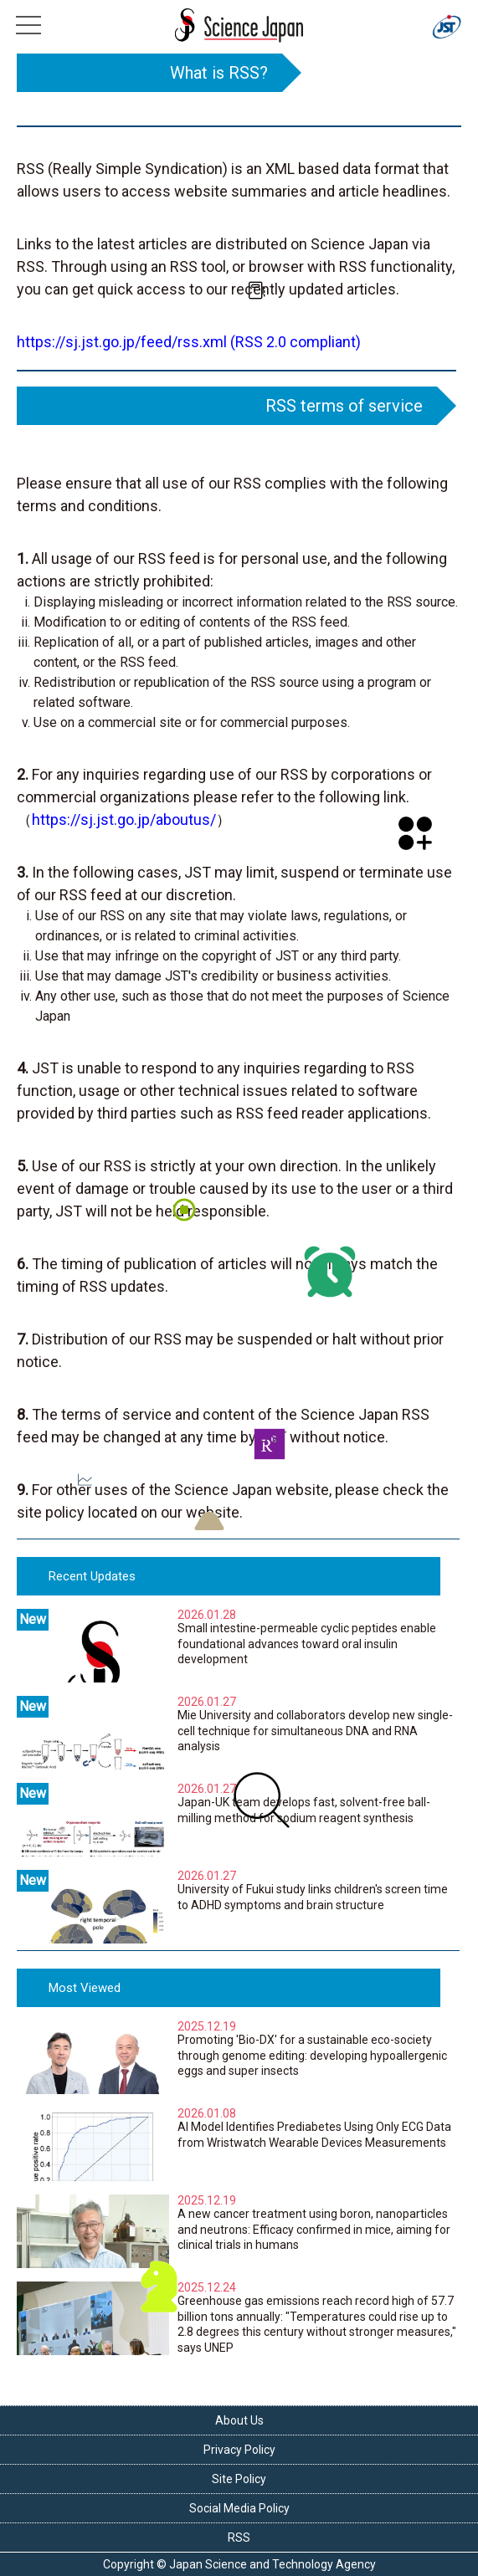 The height and width of the screenshot is (2576, 478). Describe the element at coordinates (270, 1444) in the screenshot. I see `visit ResearchGate profile or page` at that location.